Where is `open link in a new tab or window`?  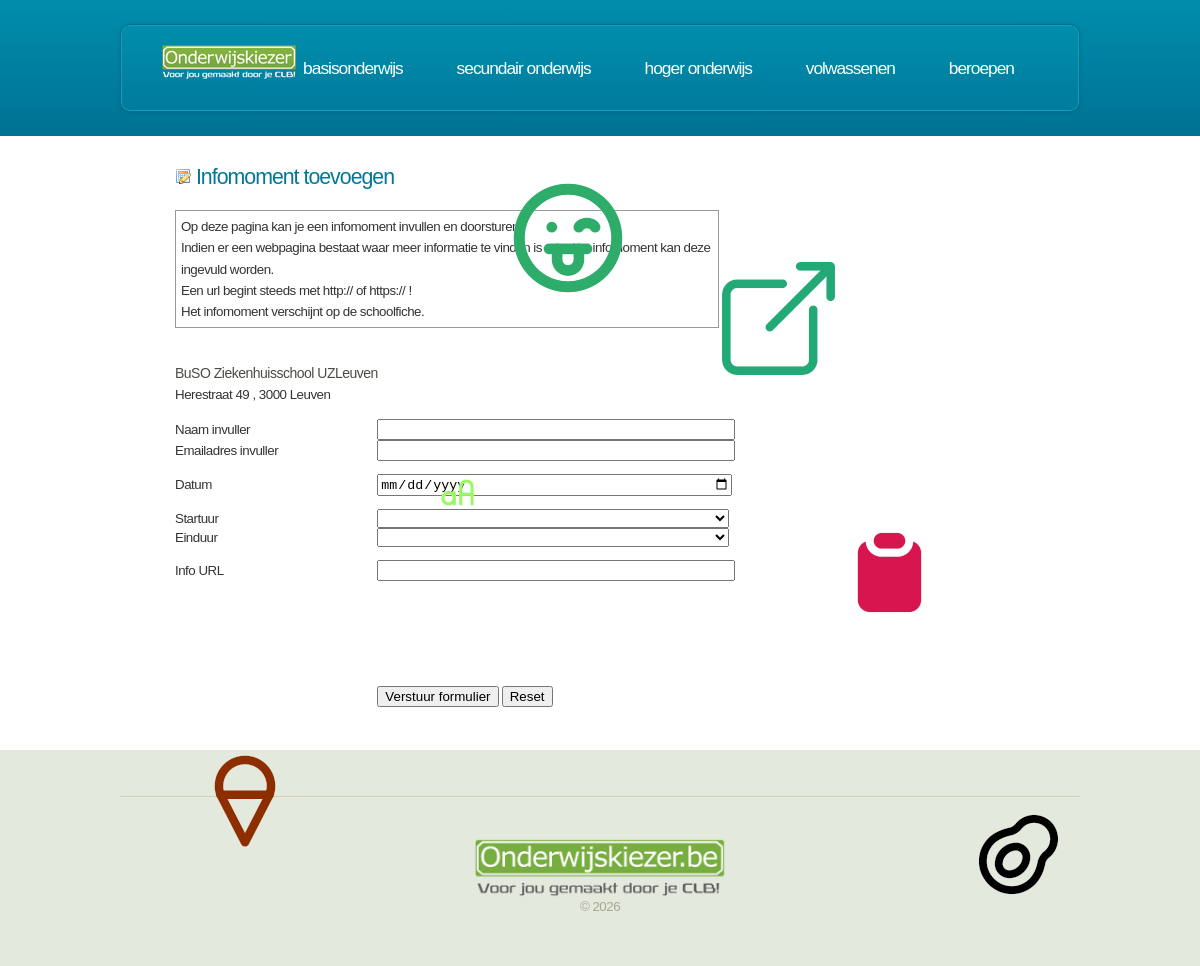
open link in a new tab or window is located at coordinates (778, 318).